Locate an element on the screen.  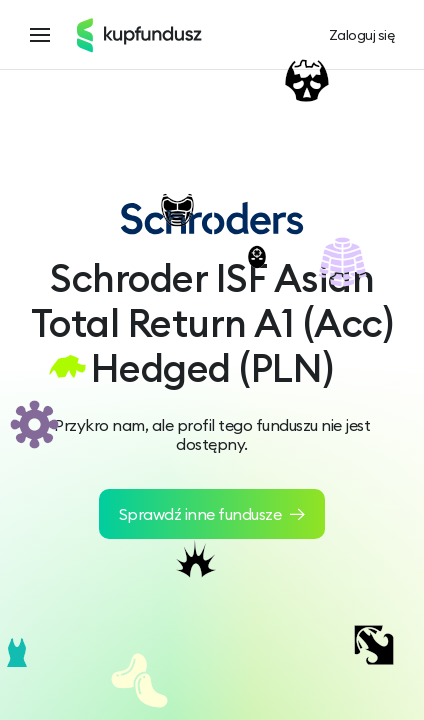
select switzerland as country or region is located at coordinates (67, 366).